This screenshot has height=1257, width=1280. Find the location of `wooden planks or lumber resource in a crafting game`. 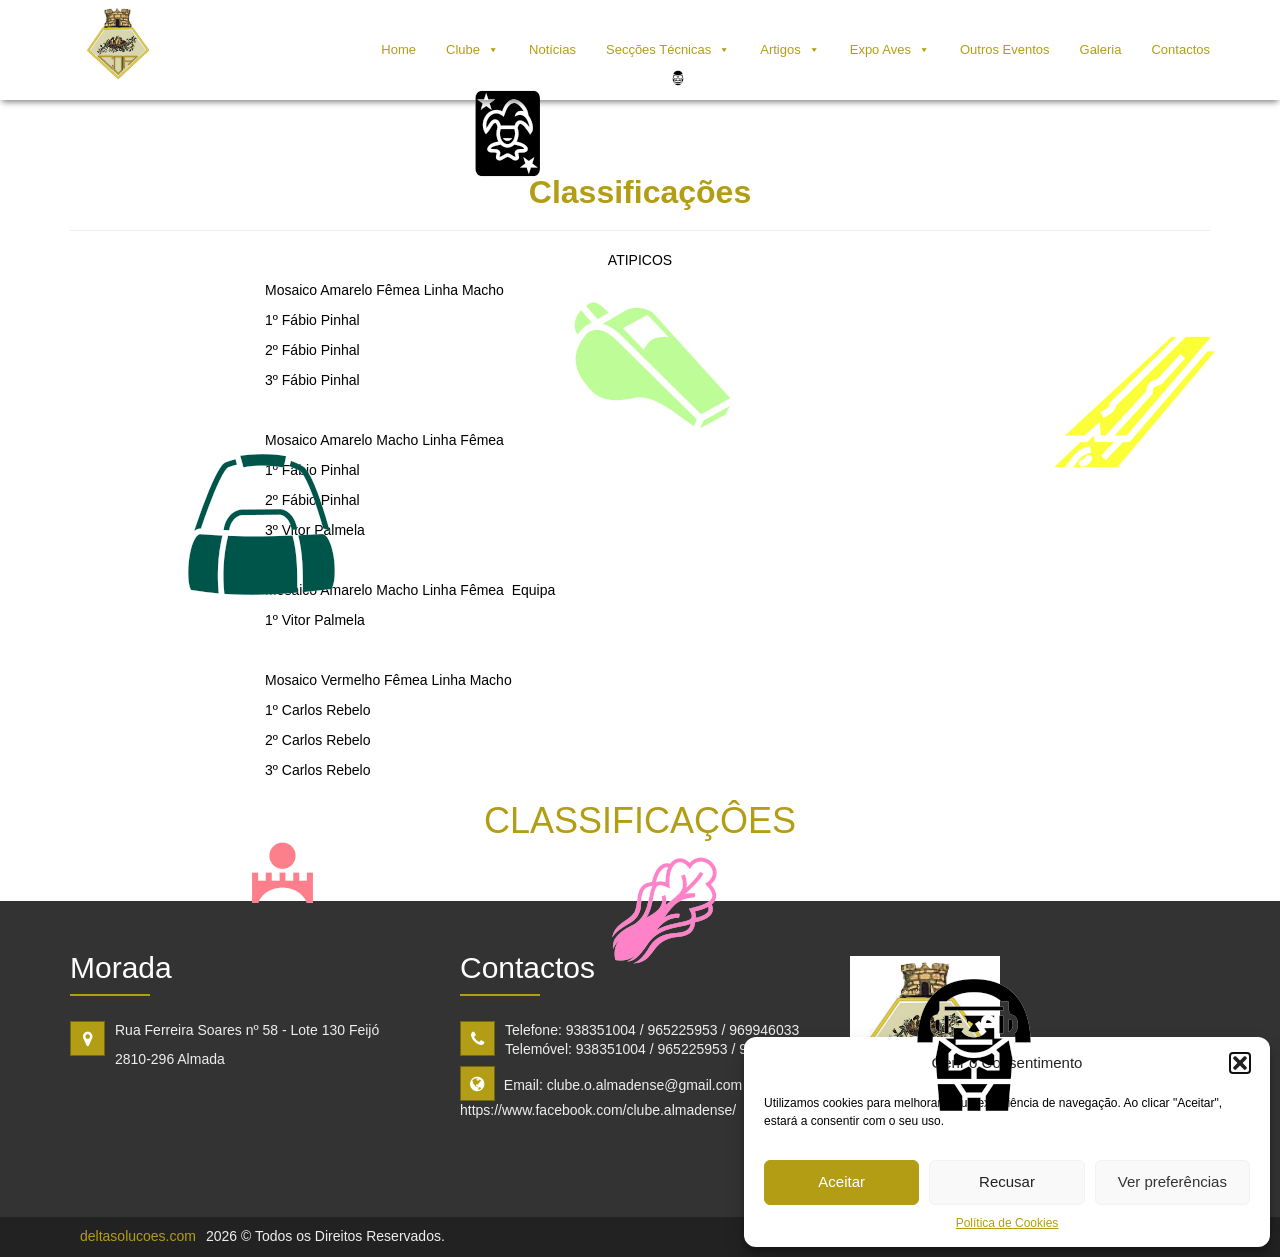

wooden planks or lumber resource in a crafting game is located at coordinates (1134, 402).